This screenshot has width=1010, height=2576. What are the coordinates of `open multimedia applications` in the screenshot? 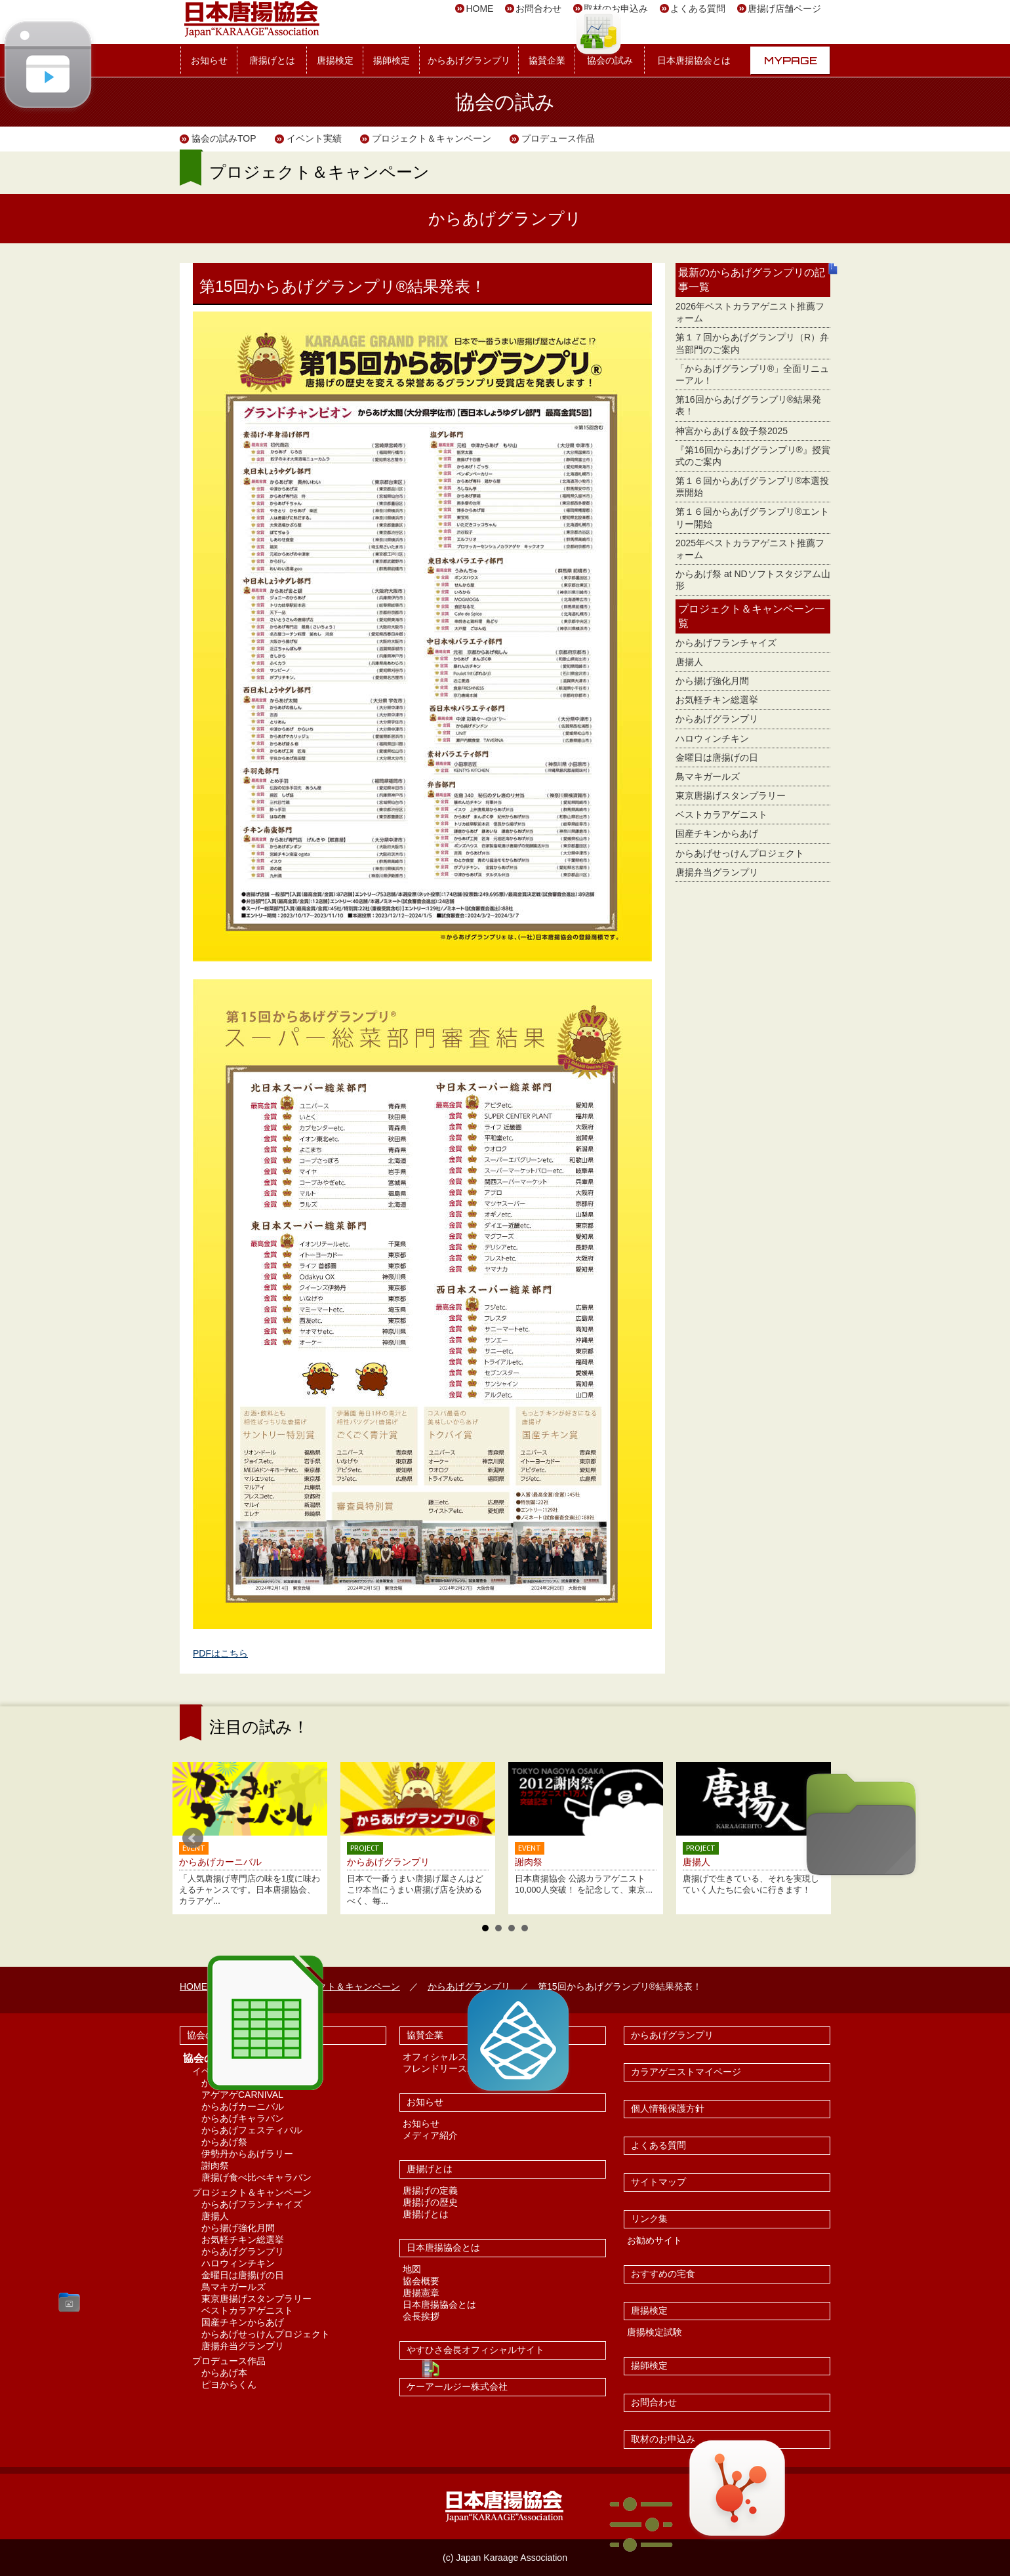 It's located at (430, 2368).